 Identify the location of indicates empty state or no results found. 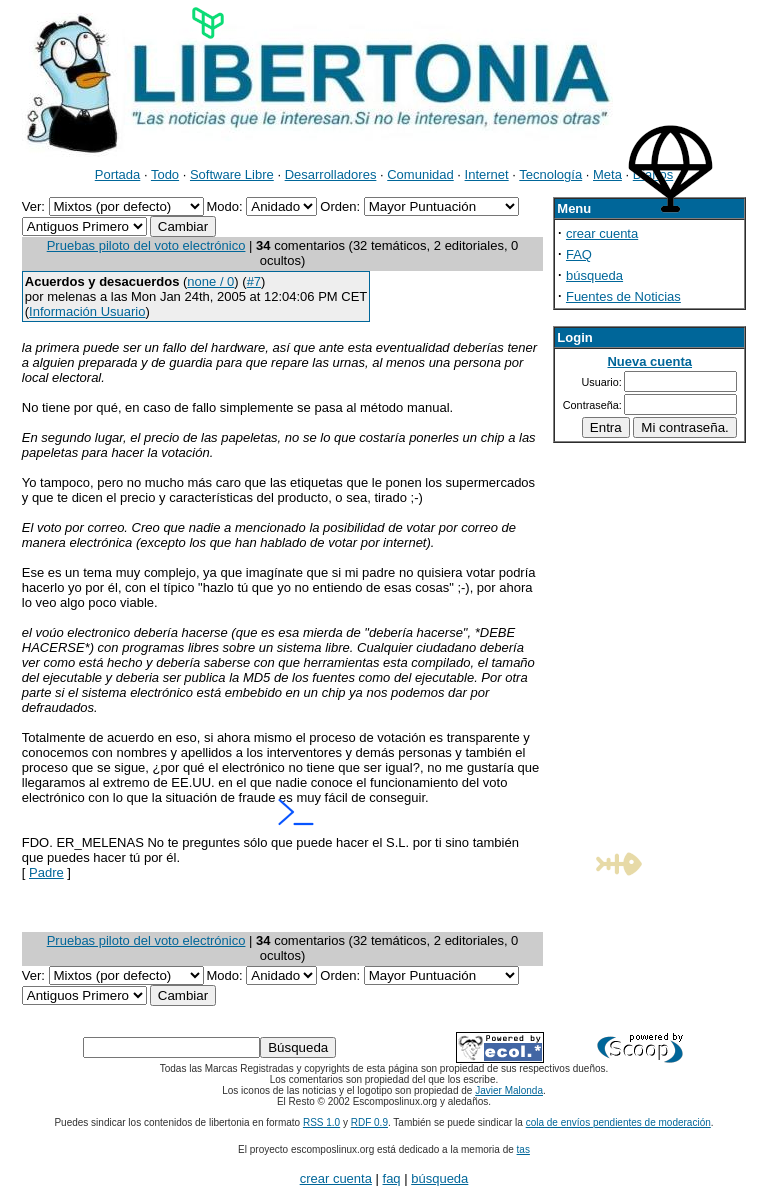
(619, 864).